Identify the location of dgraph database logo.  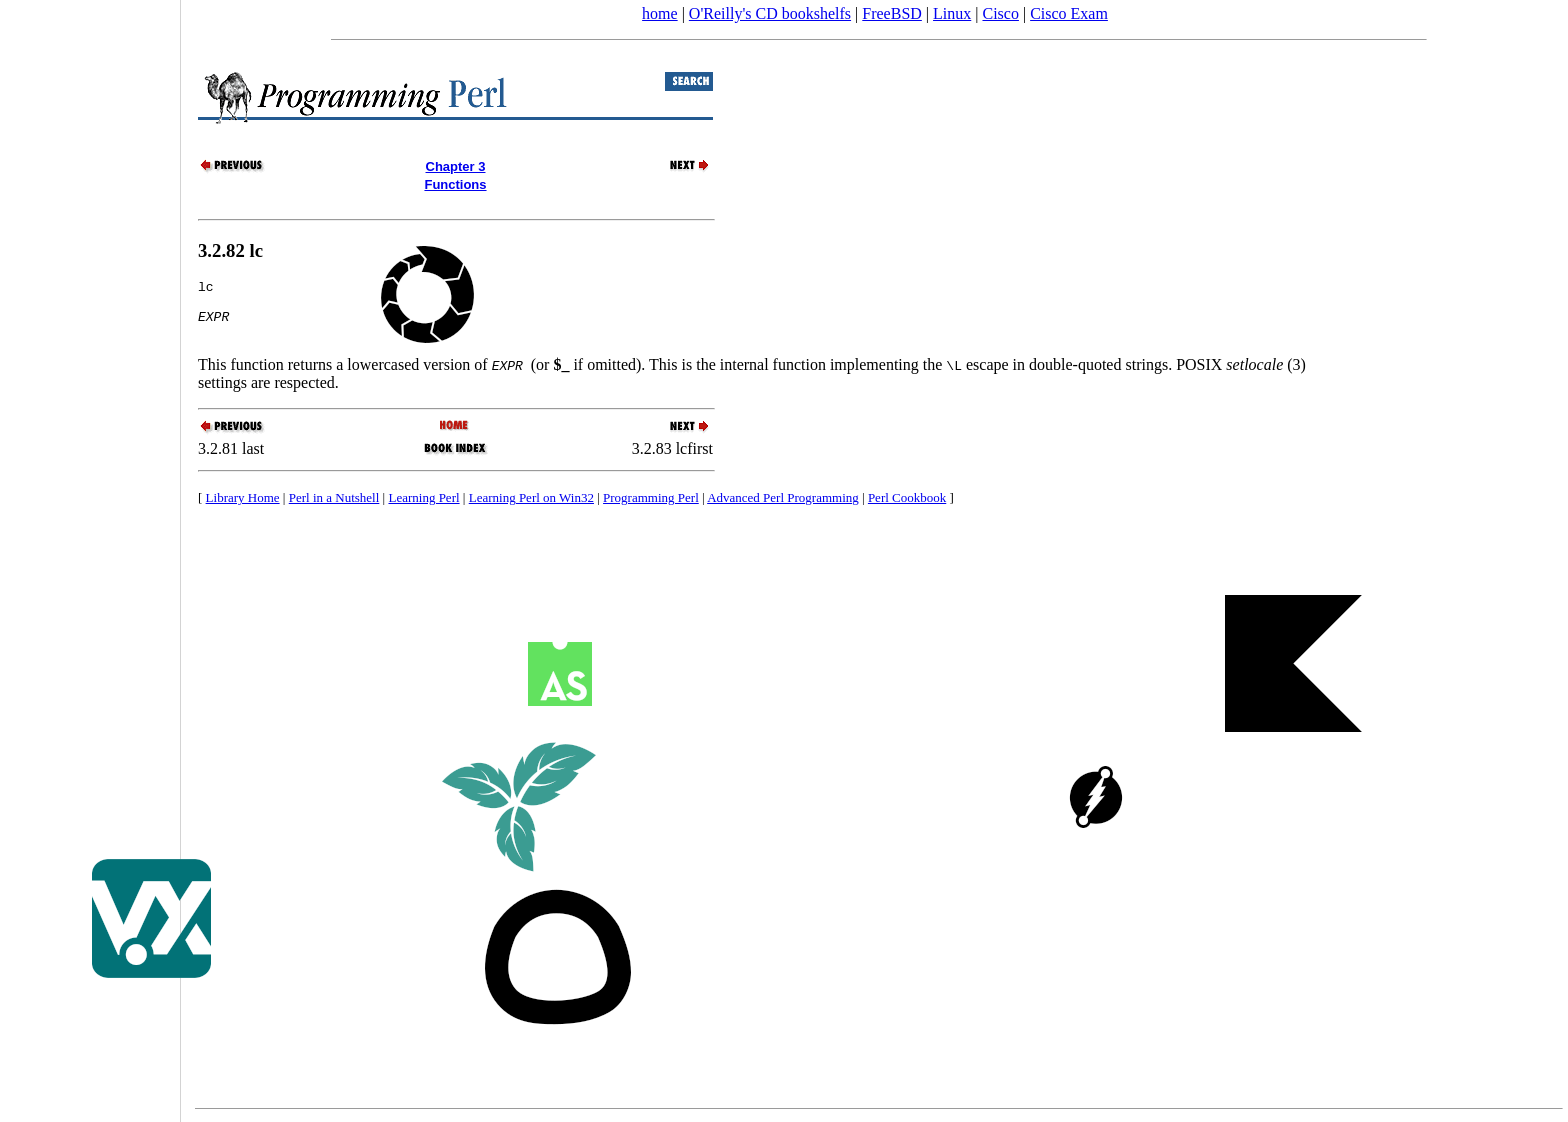
(1096, 797).